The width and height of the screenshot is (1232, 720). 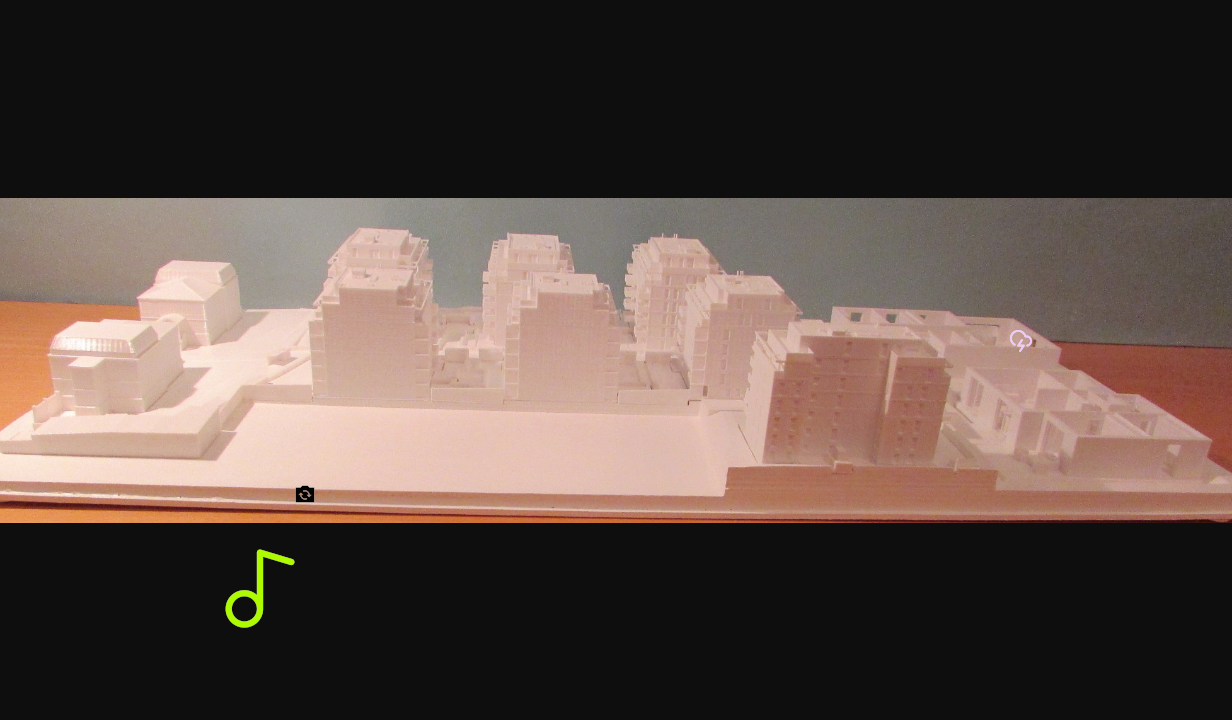 I want to click on indicates thunderstorm or severe weather conditions, so click(x=1021, y=341).